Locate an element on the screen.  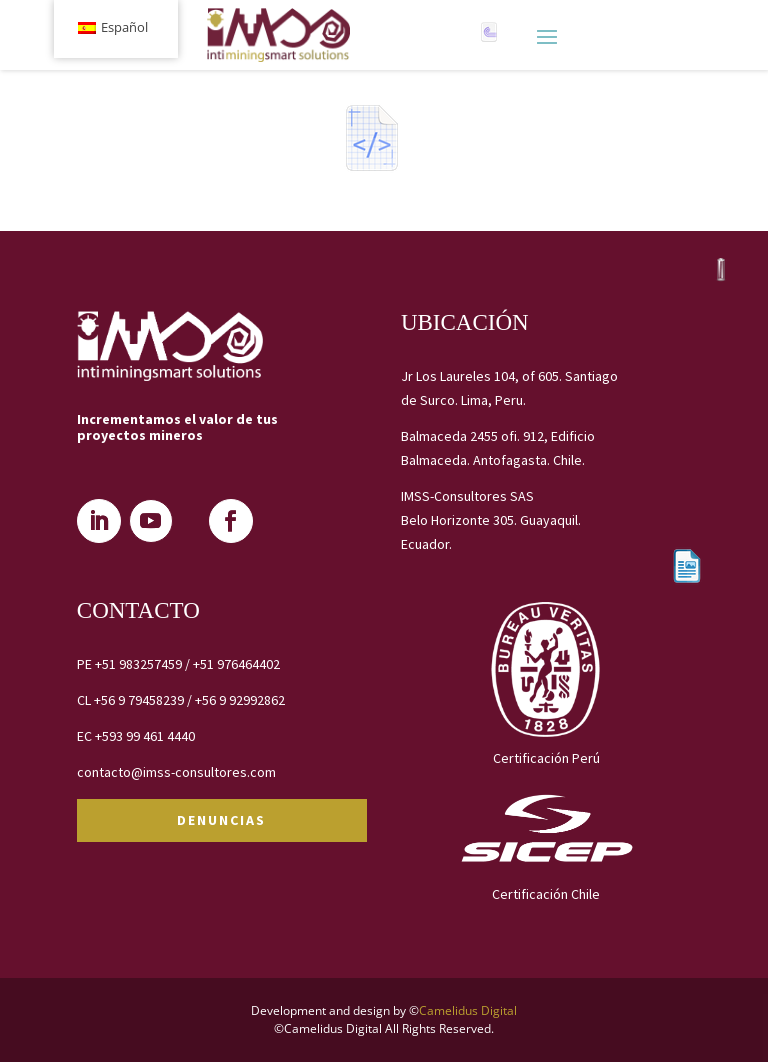
open an opendocument text template file is located at coordinates (687, 566).